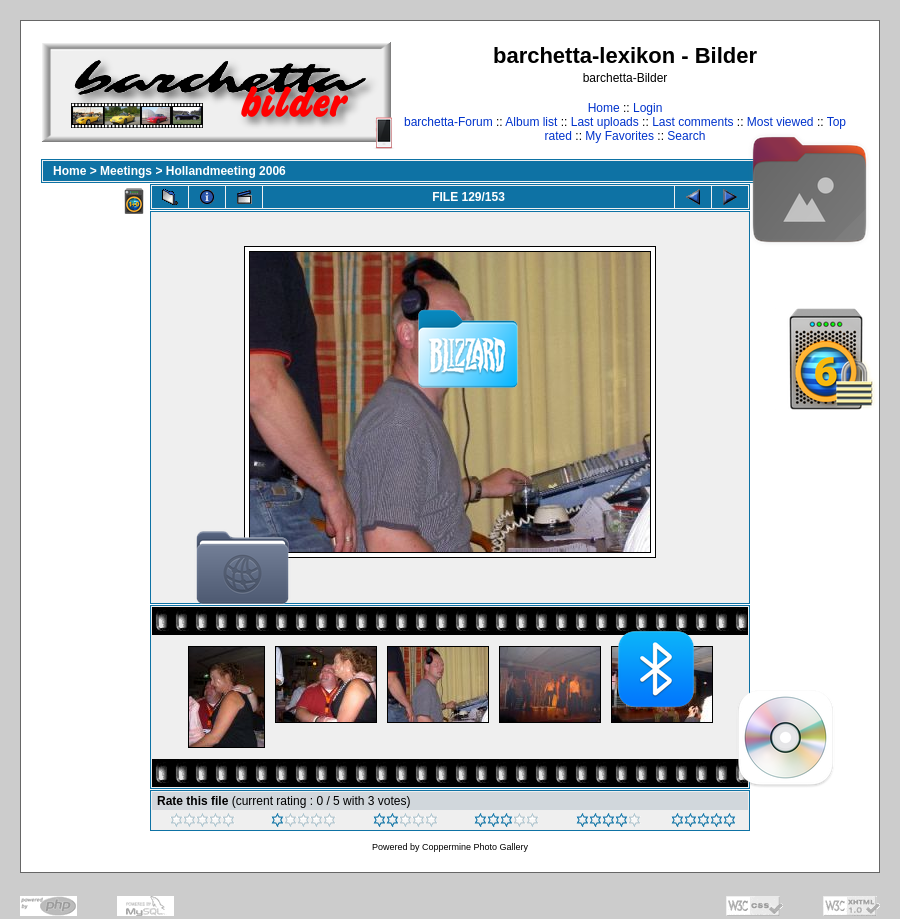  Describe the element at coordinates (134, 201) in the screenshot. I see `access RAID 10 storage configuration settings` at that location.